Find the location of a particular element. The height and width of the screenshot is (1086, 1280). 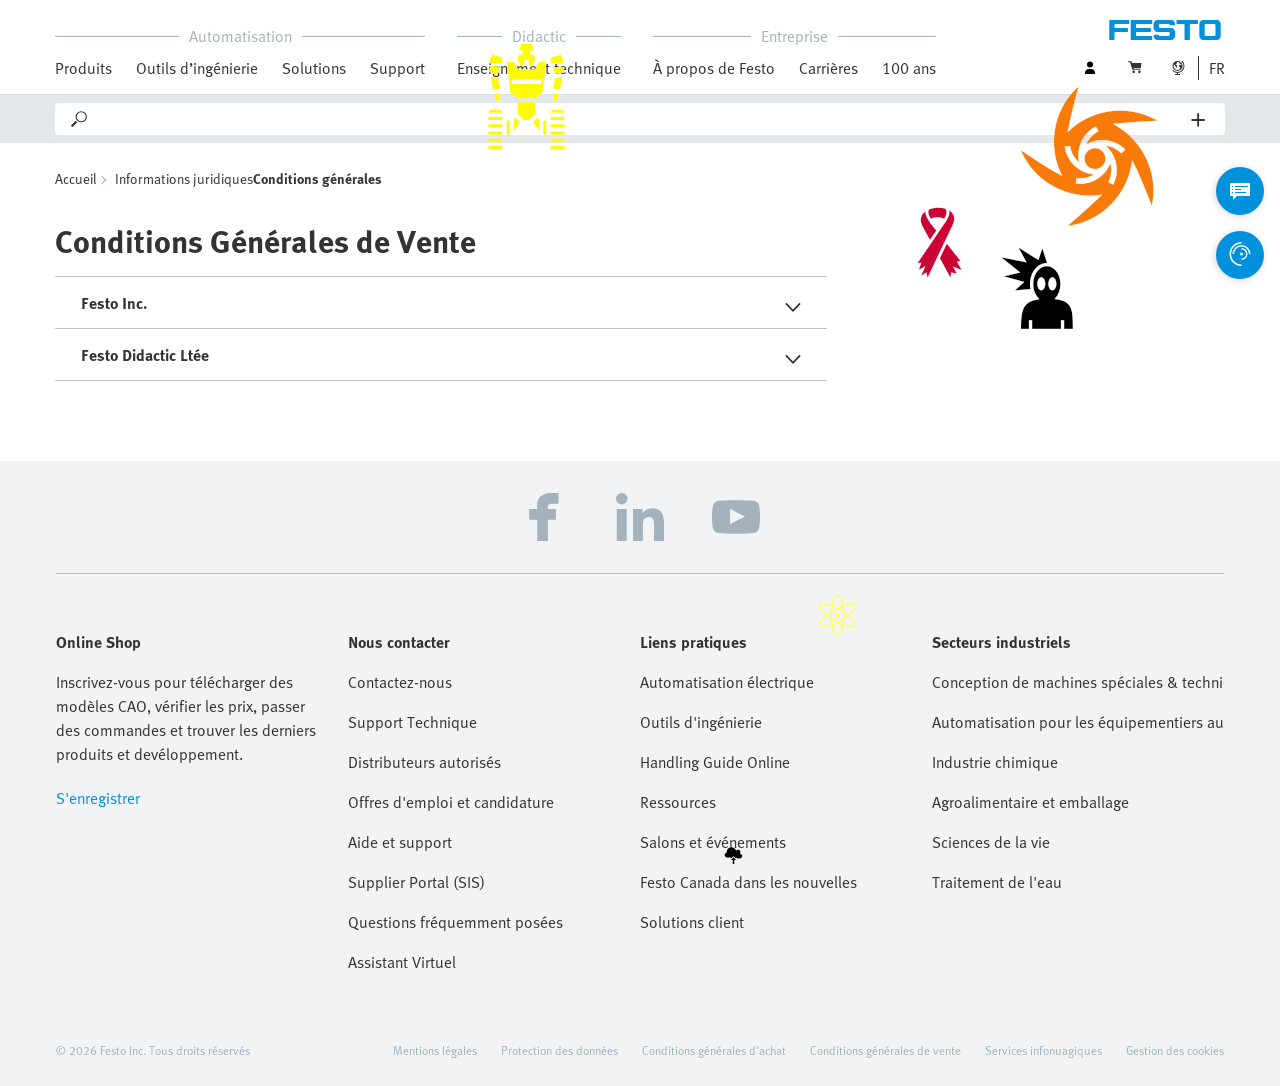

indicates support for a cause or awareness campaign is located at coordinates (939, 243).